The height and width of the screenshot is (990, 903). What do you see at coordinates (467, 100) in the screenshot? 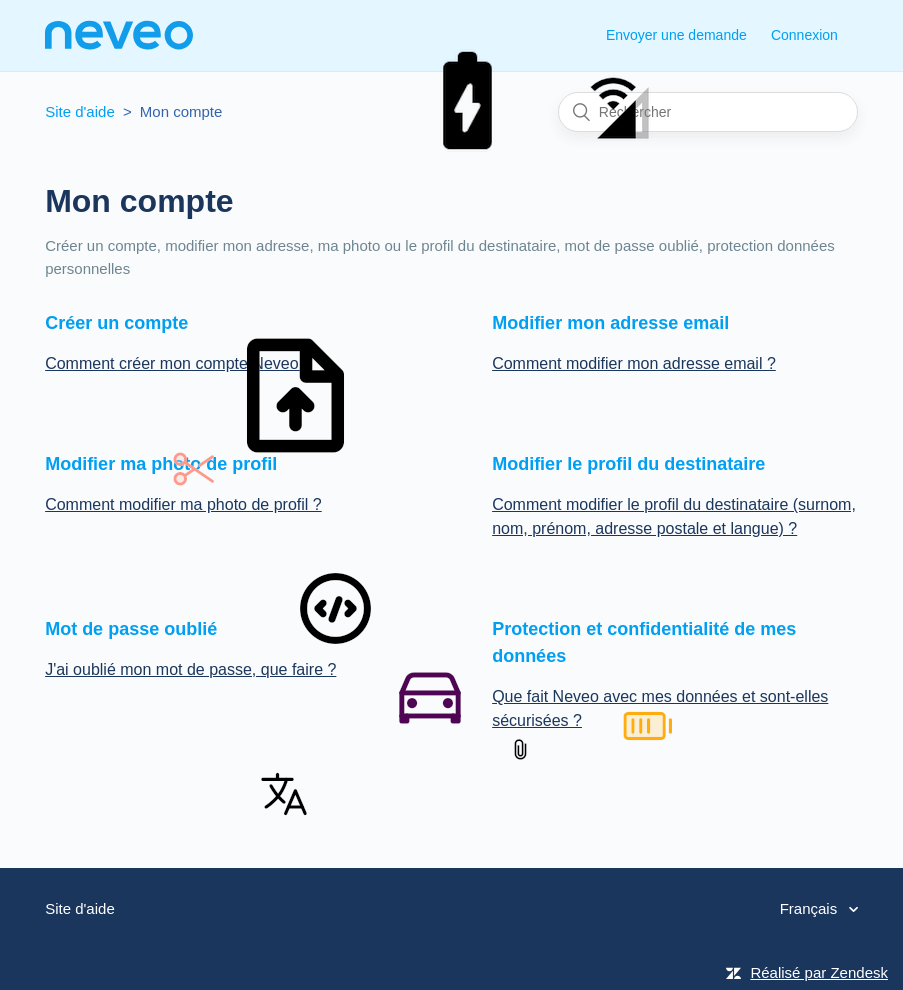
I see `indicates battery is fully charged while connected to power` at bounding box center [467, 100].